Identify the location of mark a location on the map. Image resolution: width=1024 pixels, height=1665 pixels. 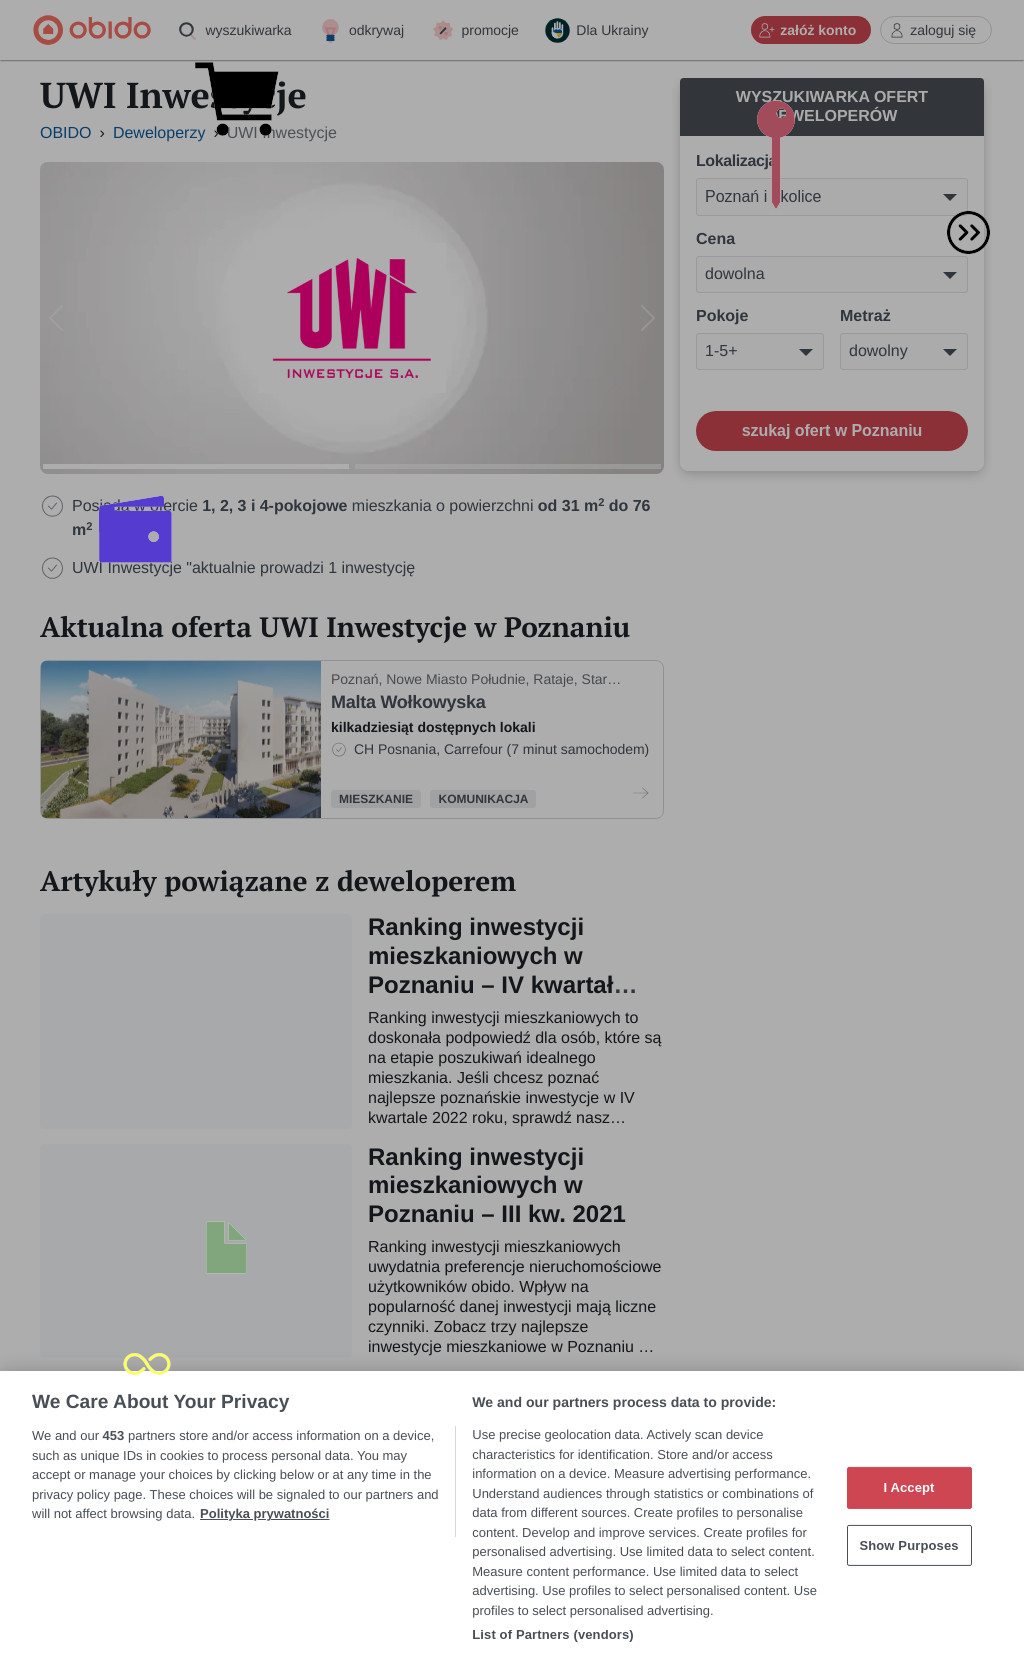
(776, 155).